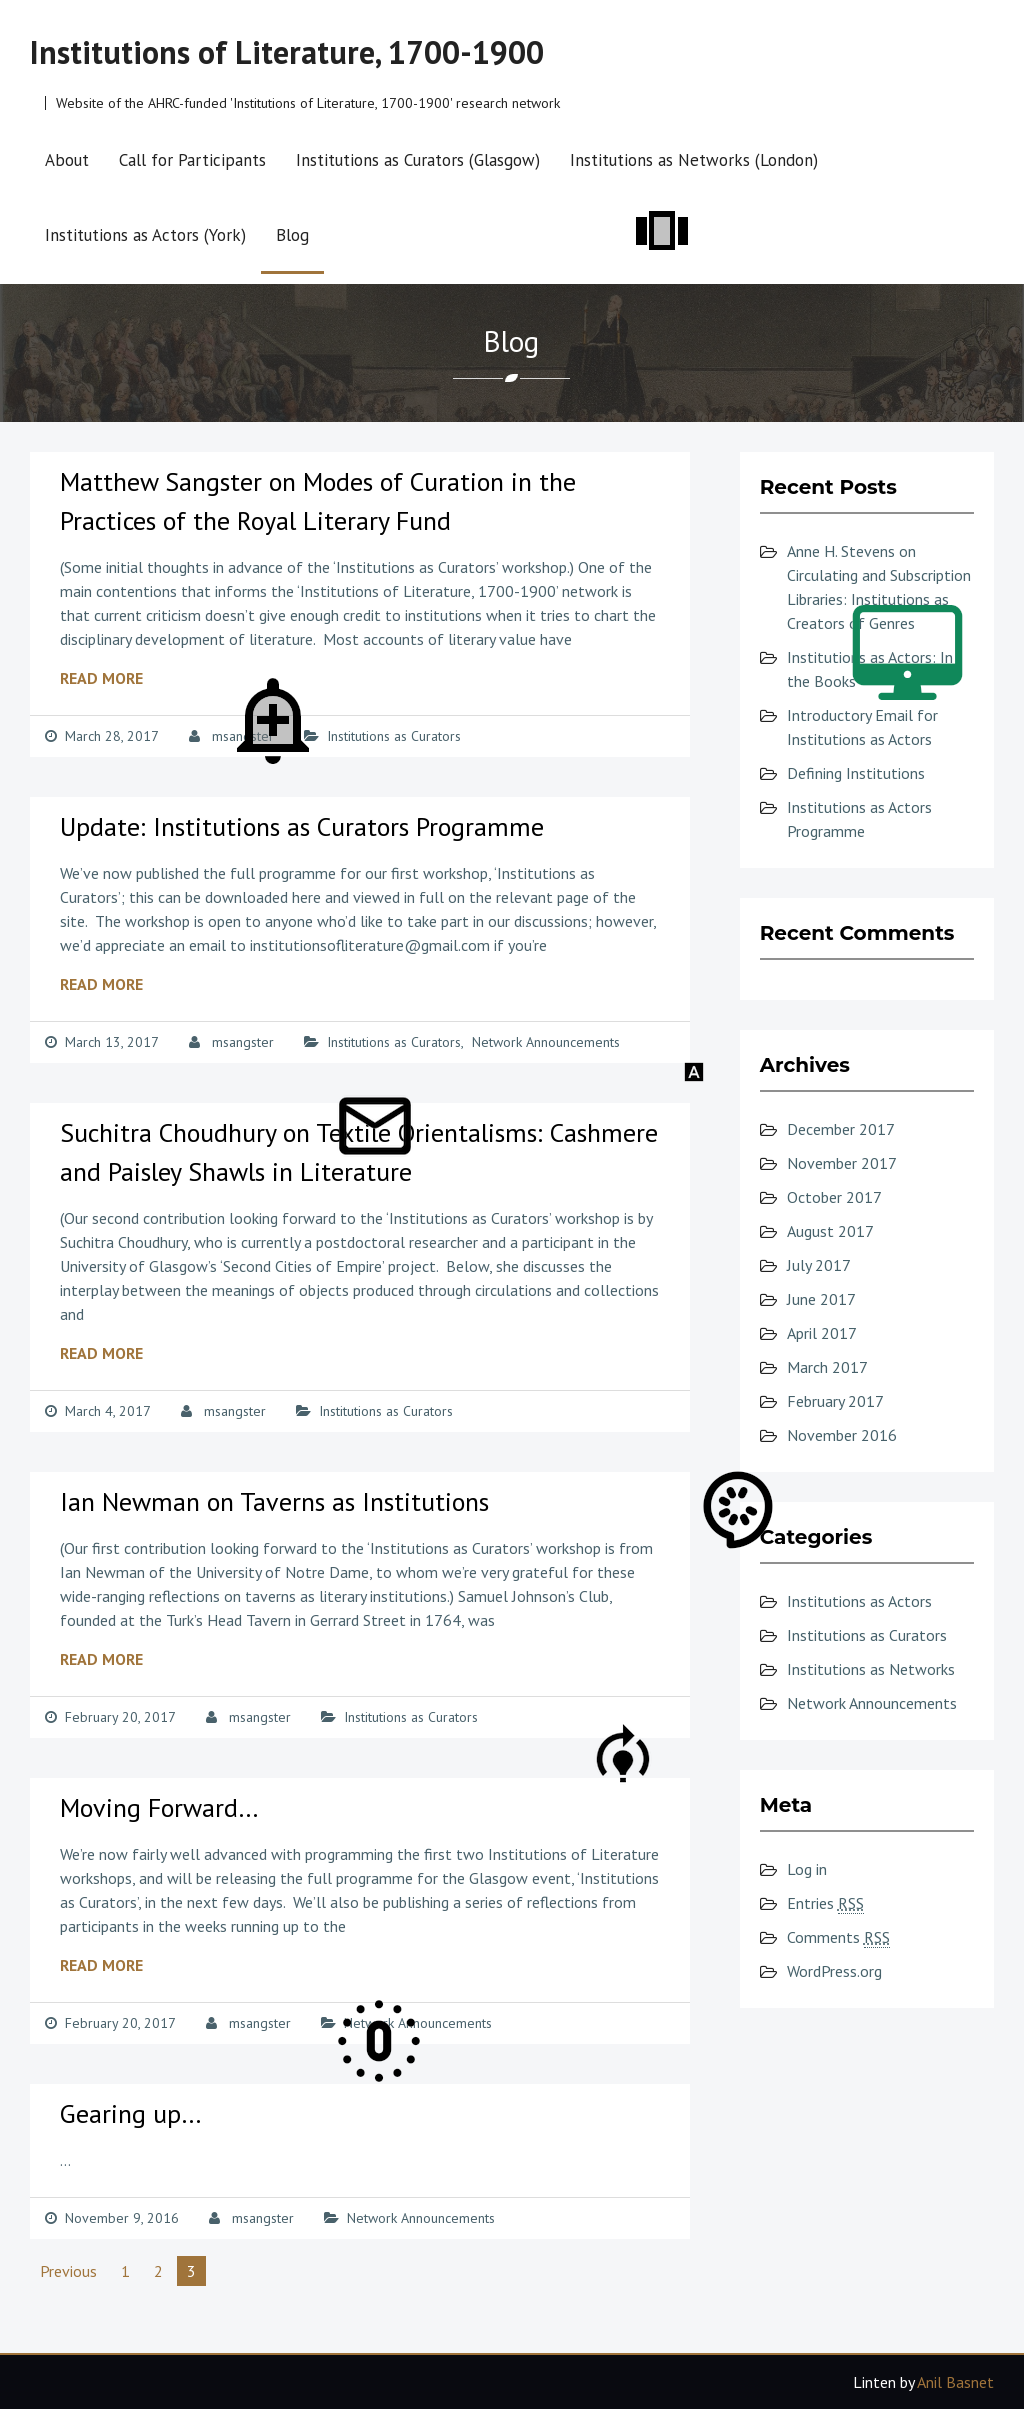 The image size is (1024, 2409). I want to click on open your email inbox, so click(375, 1126).